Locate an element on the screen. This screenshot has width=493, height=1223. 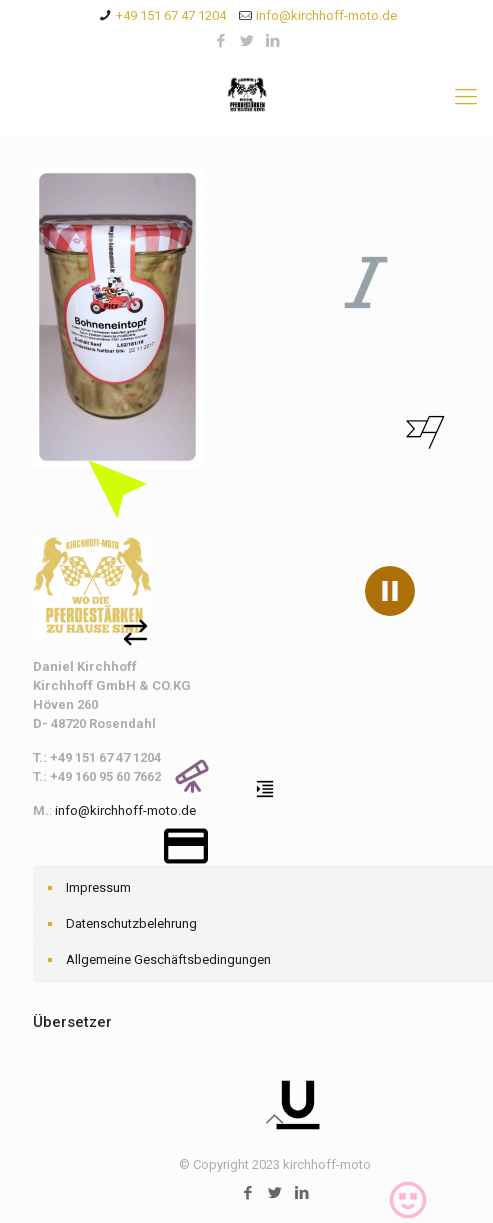
swap or exchange items is located at coordinates (135, 632).